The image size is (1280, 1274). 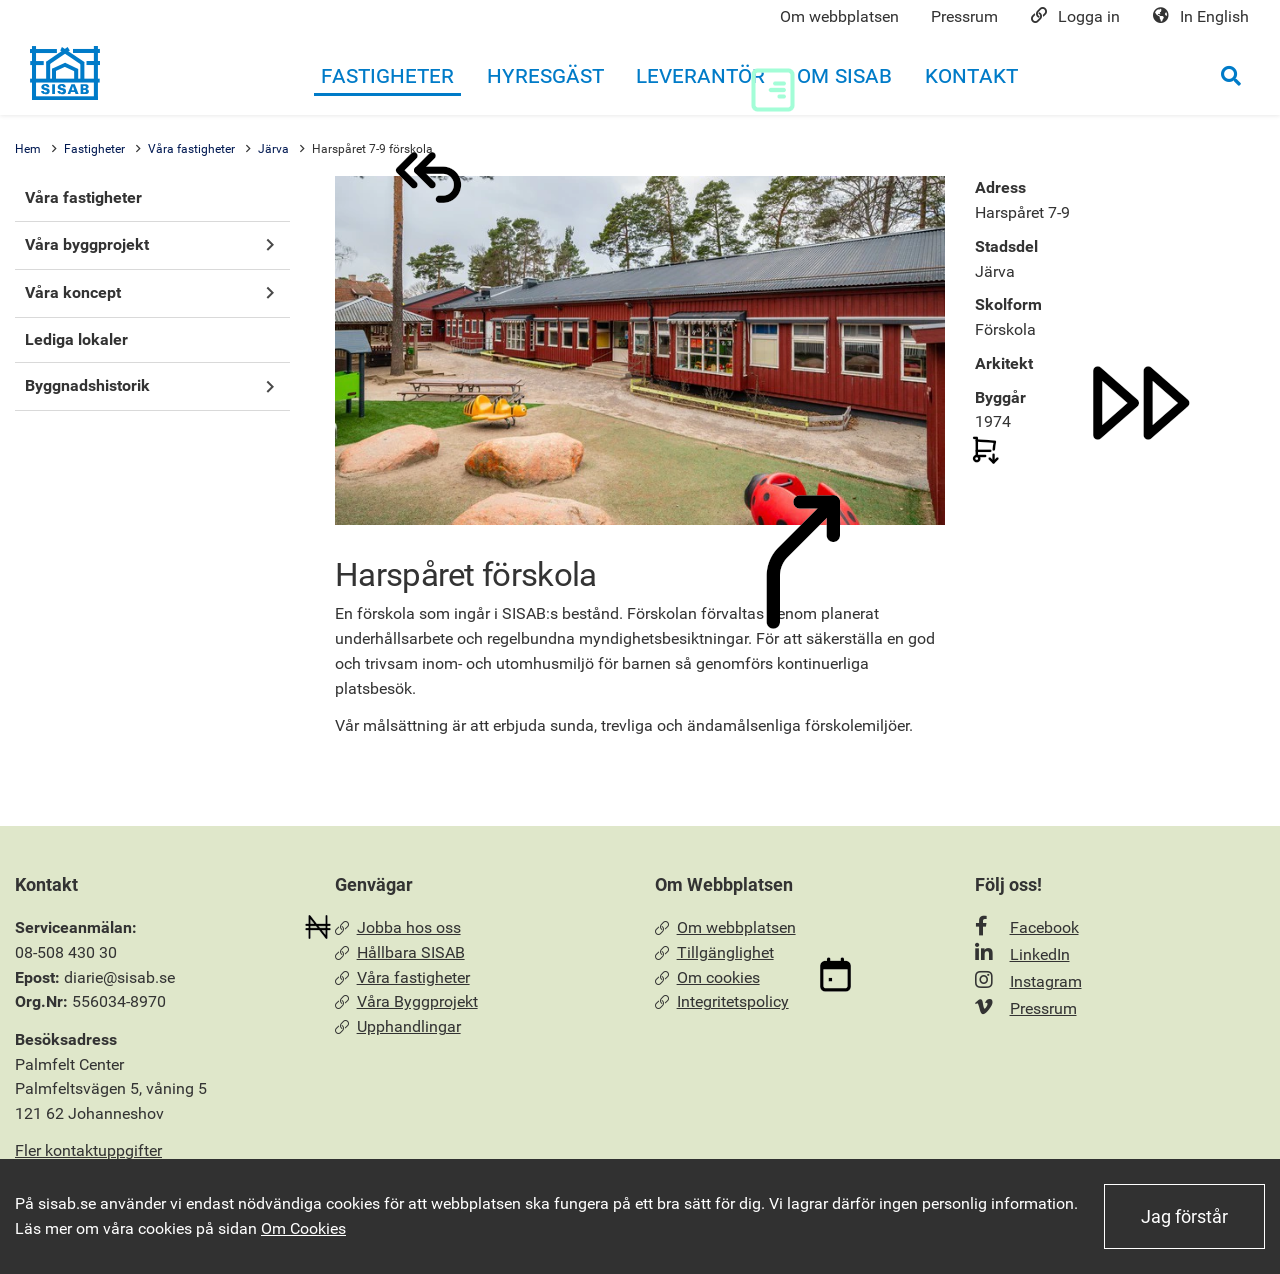 What do you see at coordinates (800, 562) in the screenshot?
I see `bear right at the next turn` at bounding box center [800, 562].